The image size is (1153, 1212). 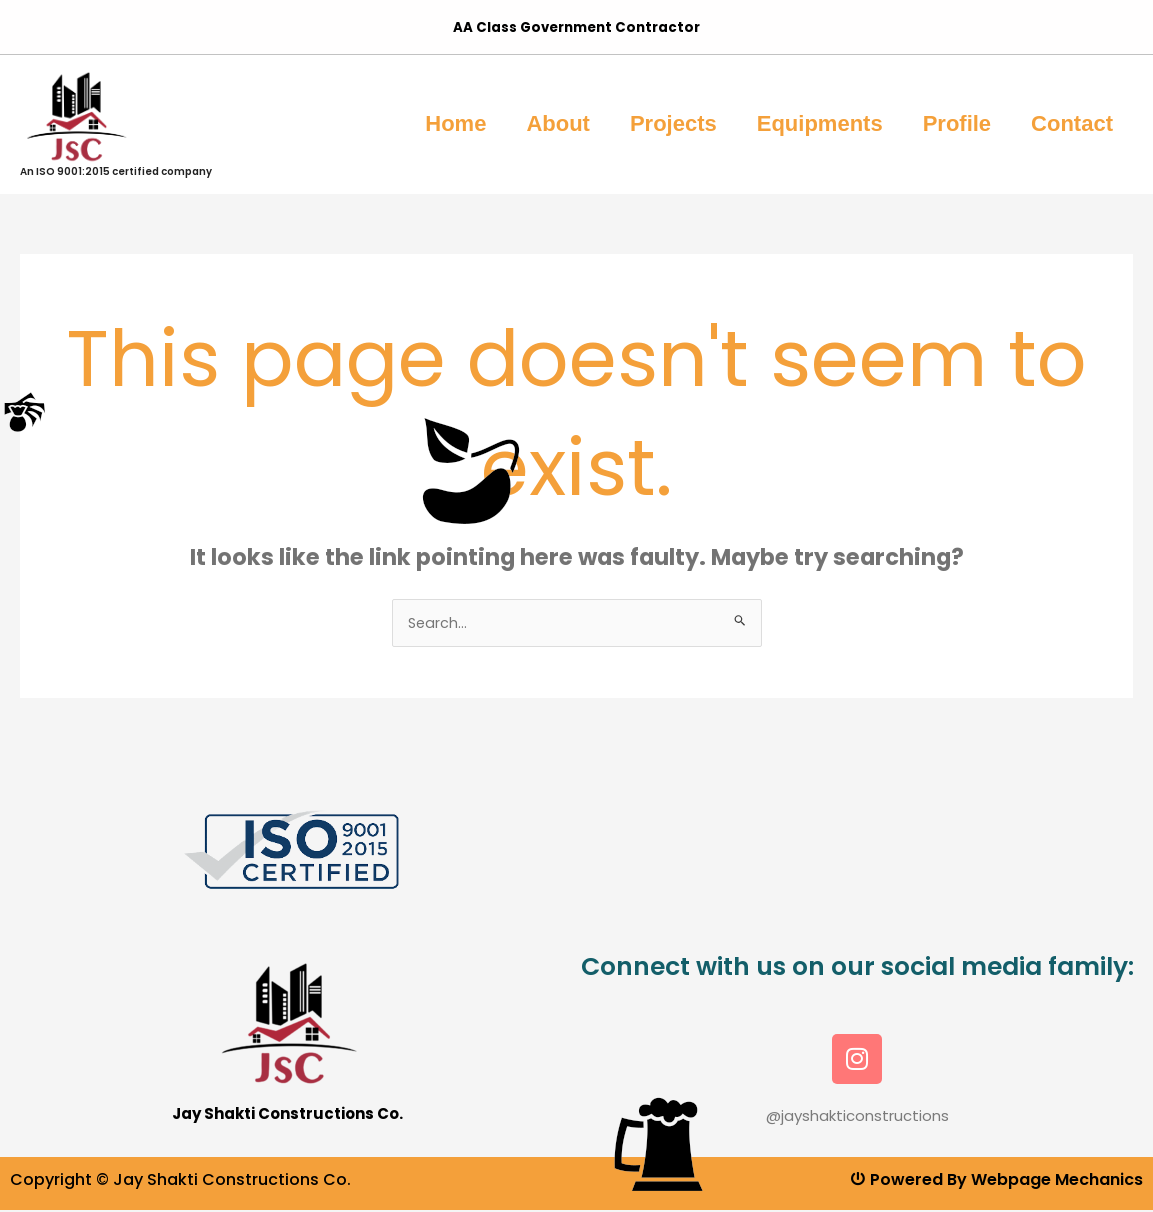 I want to click on plant a seed in your garden, so click(x=471, y=471).